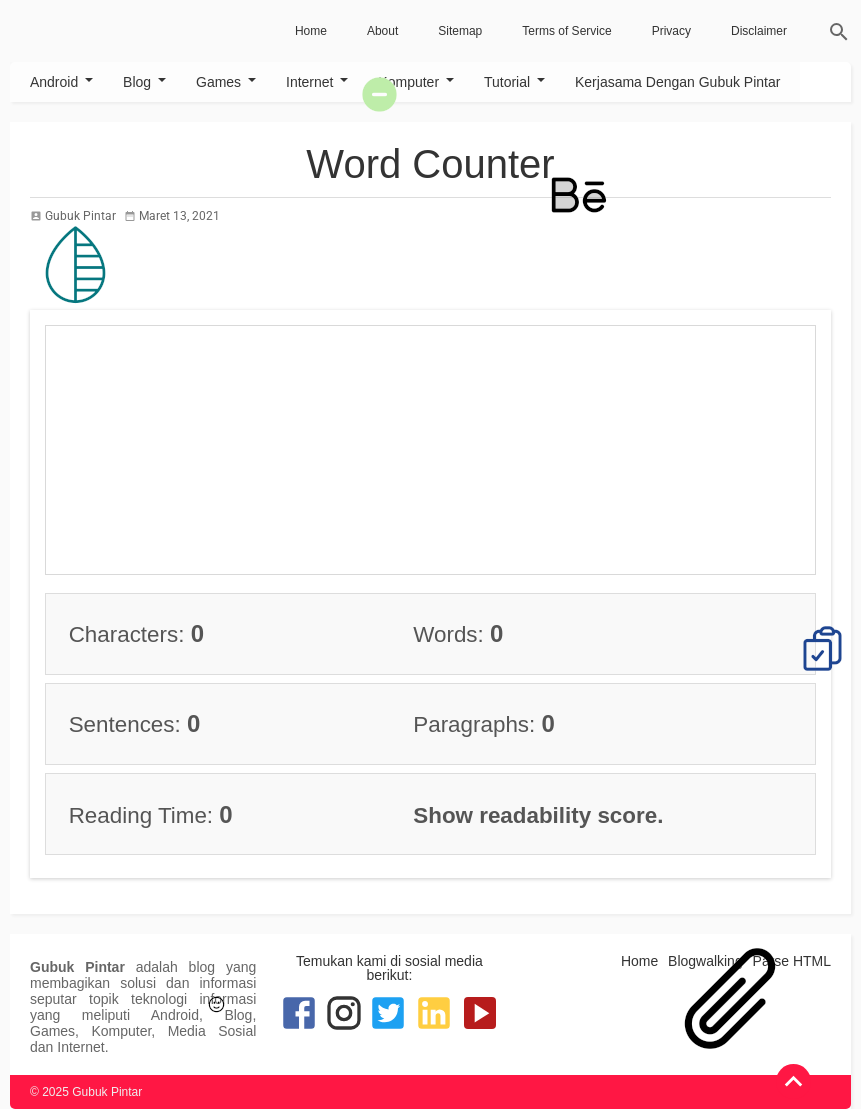  Describe the element at coordinates (577, 195) in the screenshot. I see `link to behance portfolio` at that location.